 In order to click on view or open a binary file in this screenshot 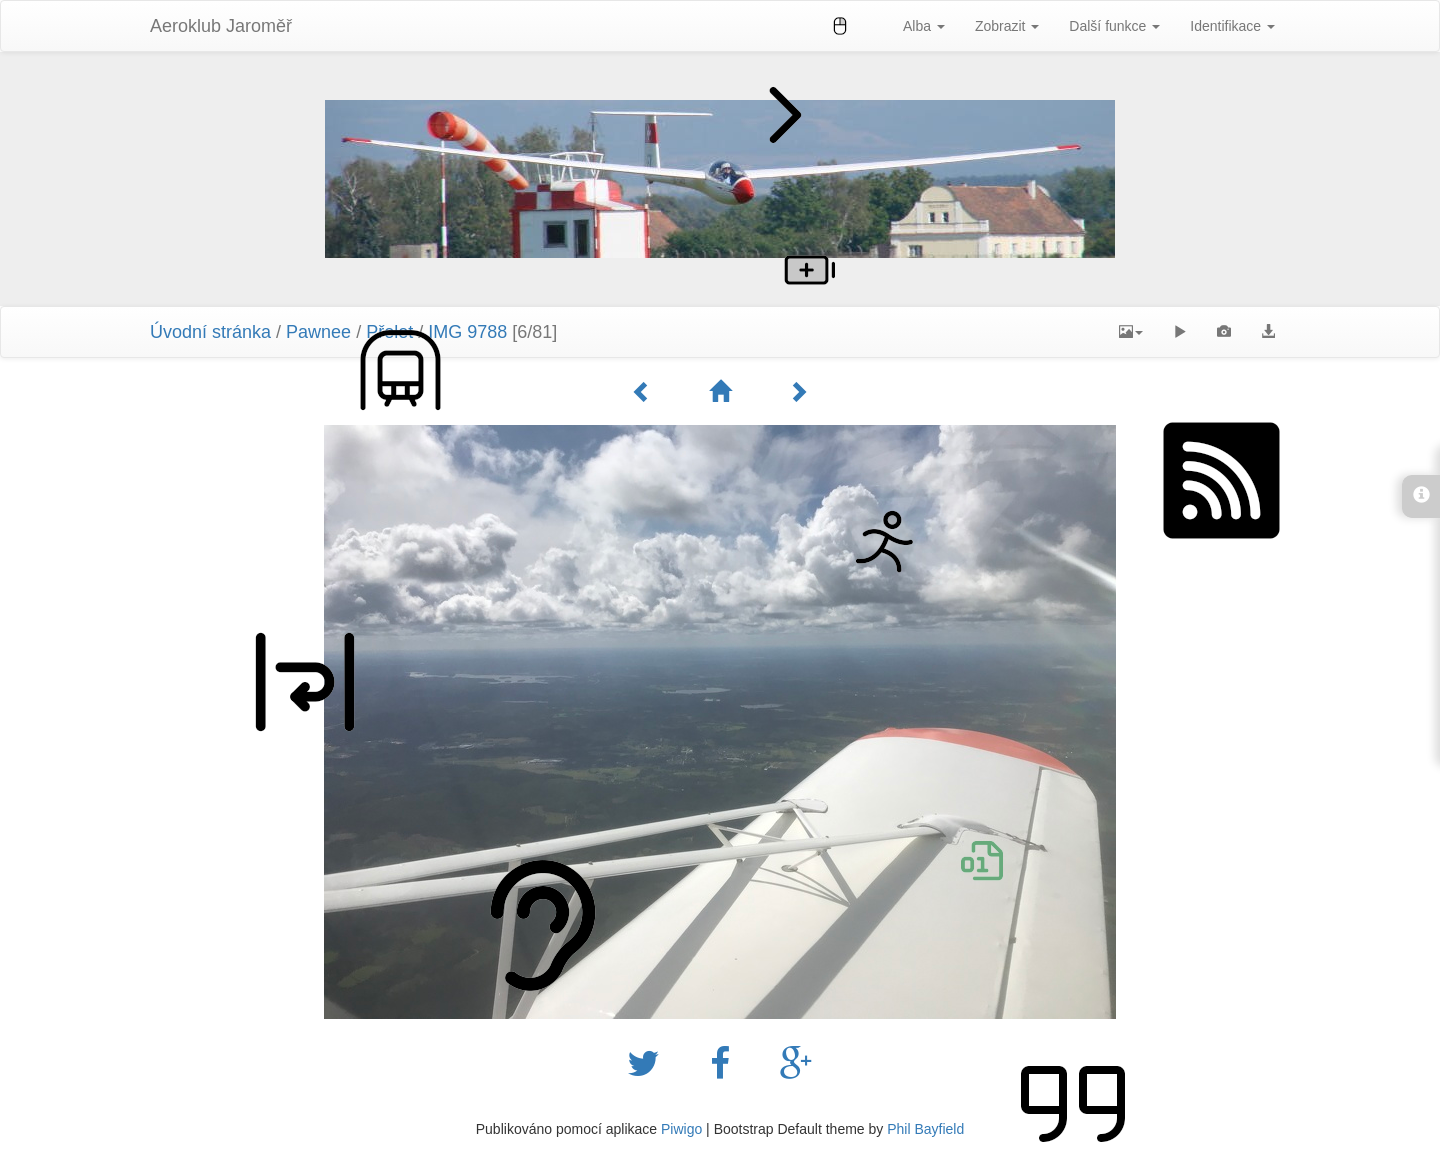, I will do `click(982, 862)`.